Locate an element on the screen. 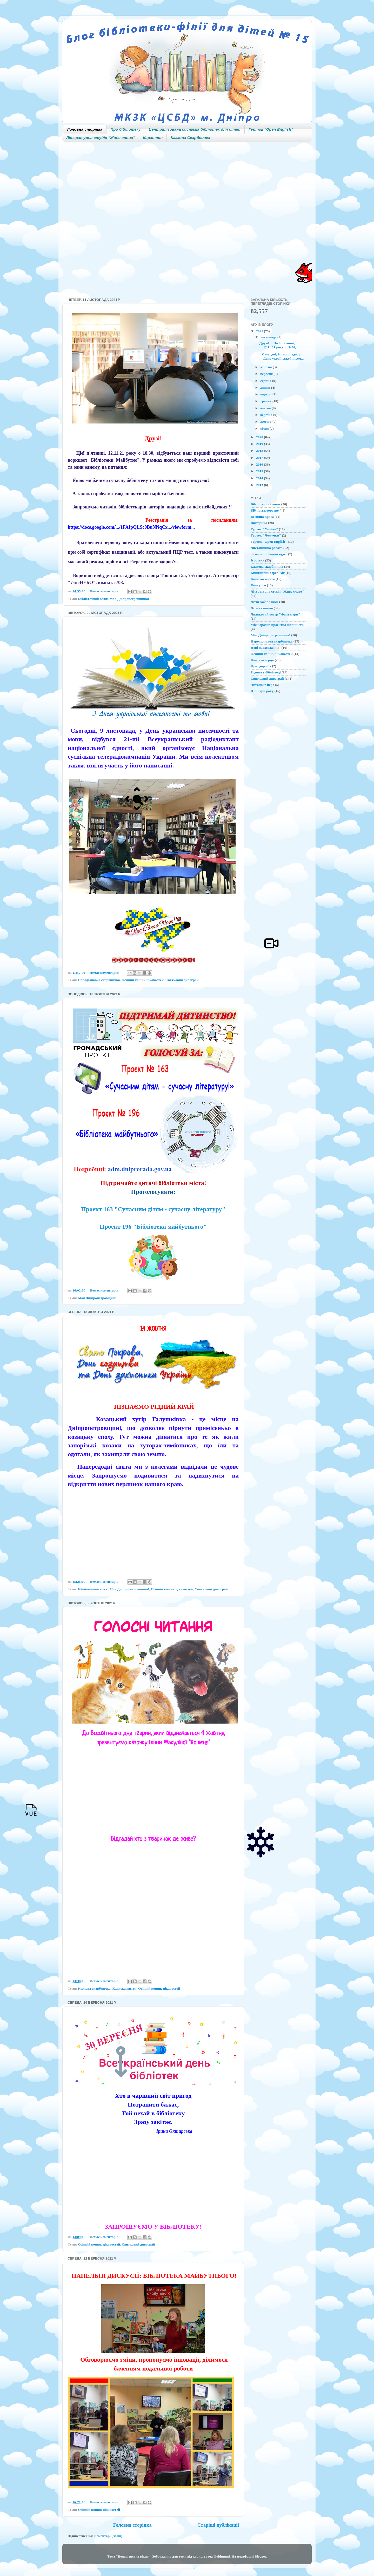 This screenshot has height=2576, width=374. vue.js file type indicator is located at coordinates (31, 1810).